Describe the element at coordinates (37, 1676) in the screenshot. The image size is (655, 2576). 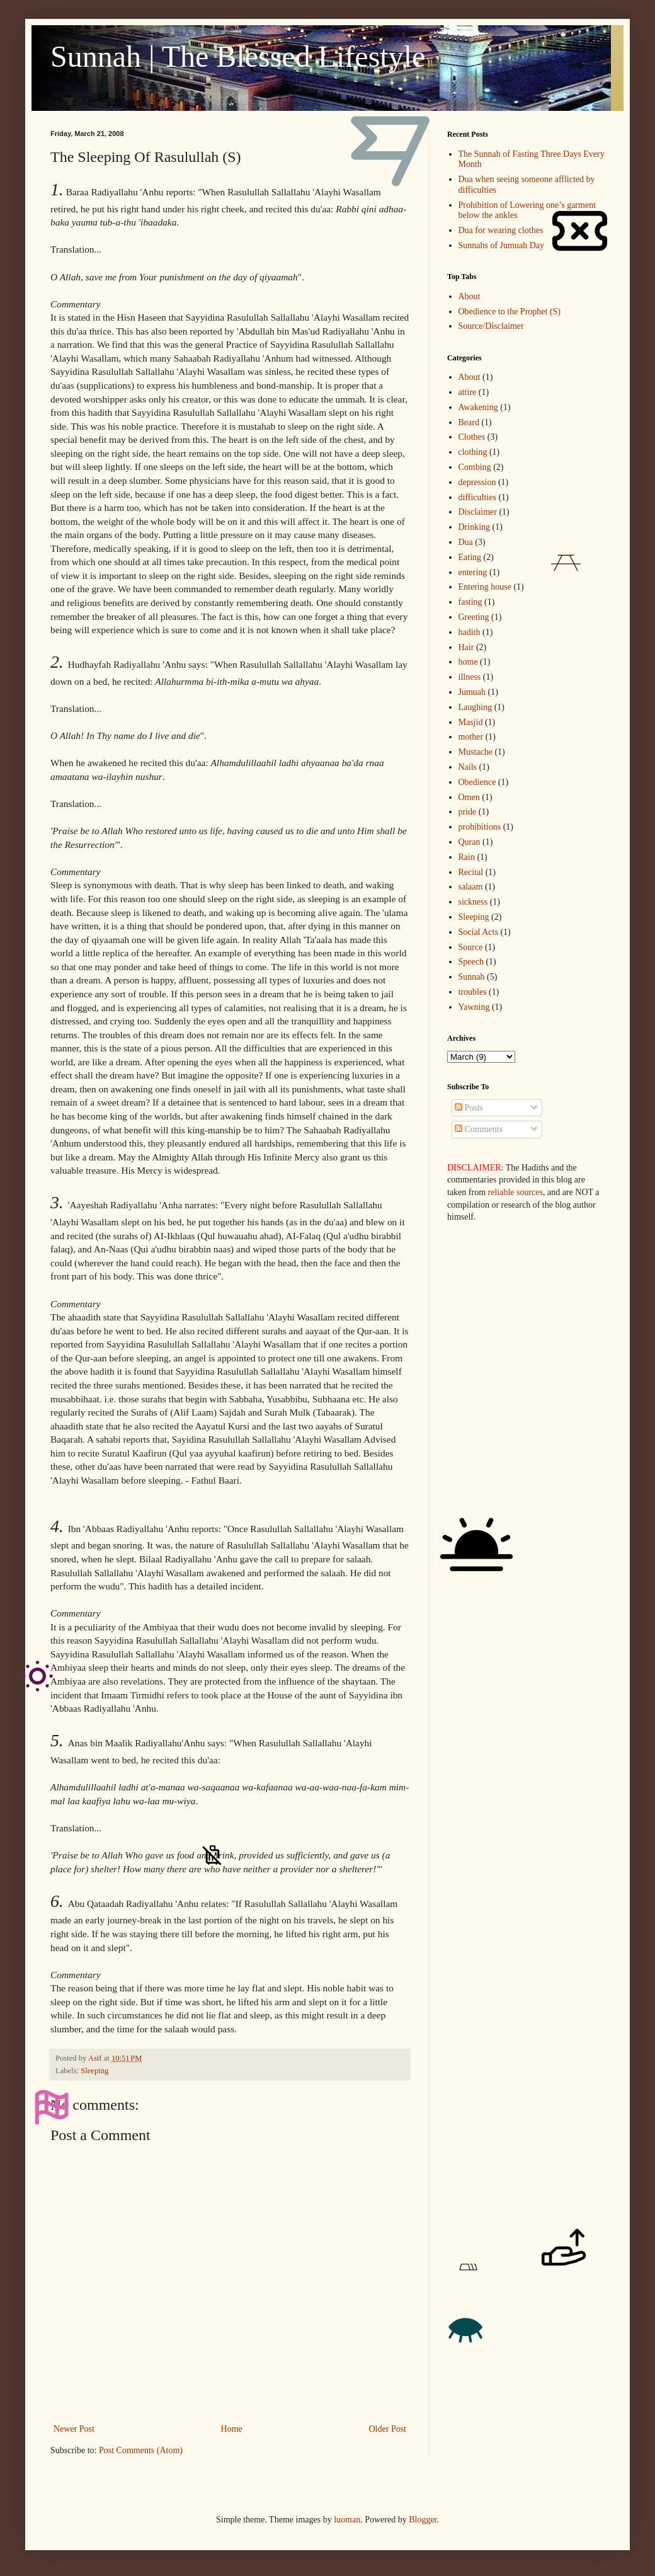
I see `adjust screen brightness to low setting` at that location.